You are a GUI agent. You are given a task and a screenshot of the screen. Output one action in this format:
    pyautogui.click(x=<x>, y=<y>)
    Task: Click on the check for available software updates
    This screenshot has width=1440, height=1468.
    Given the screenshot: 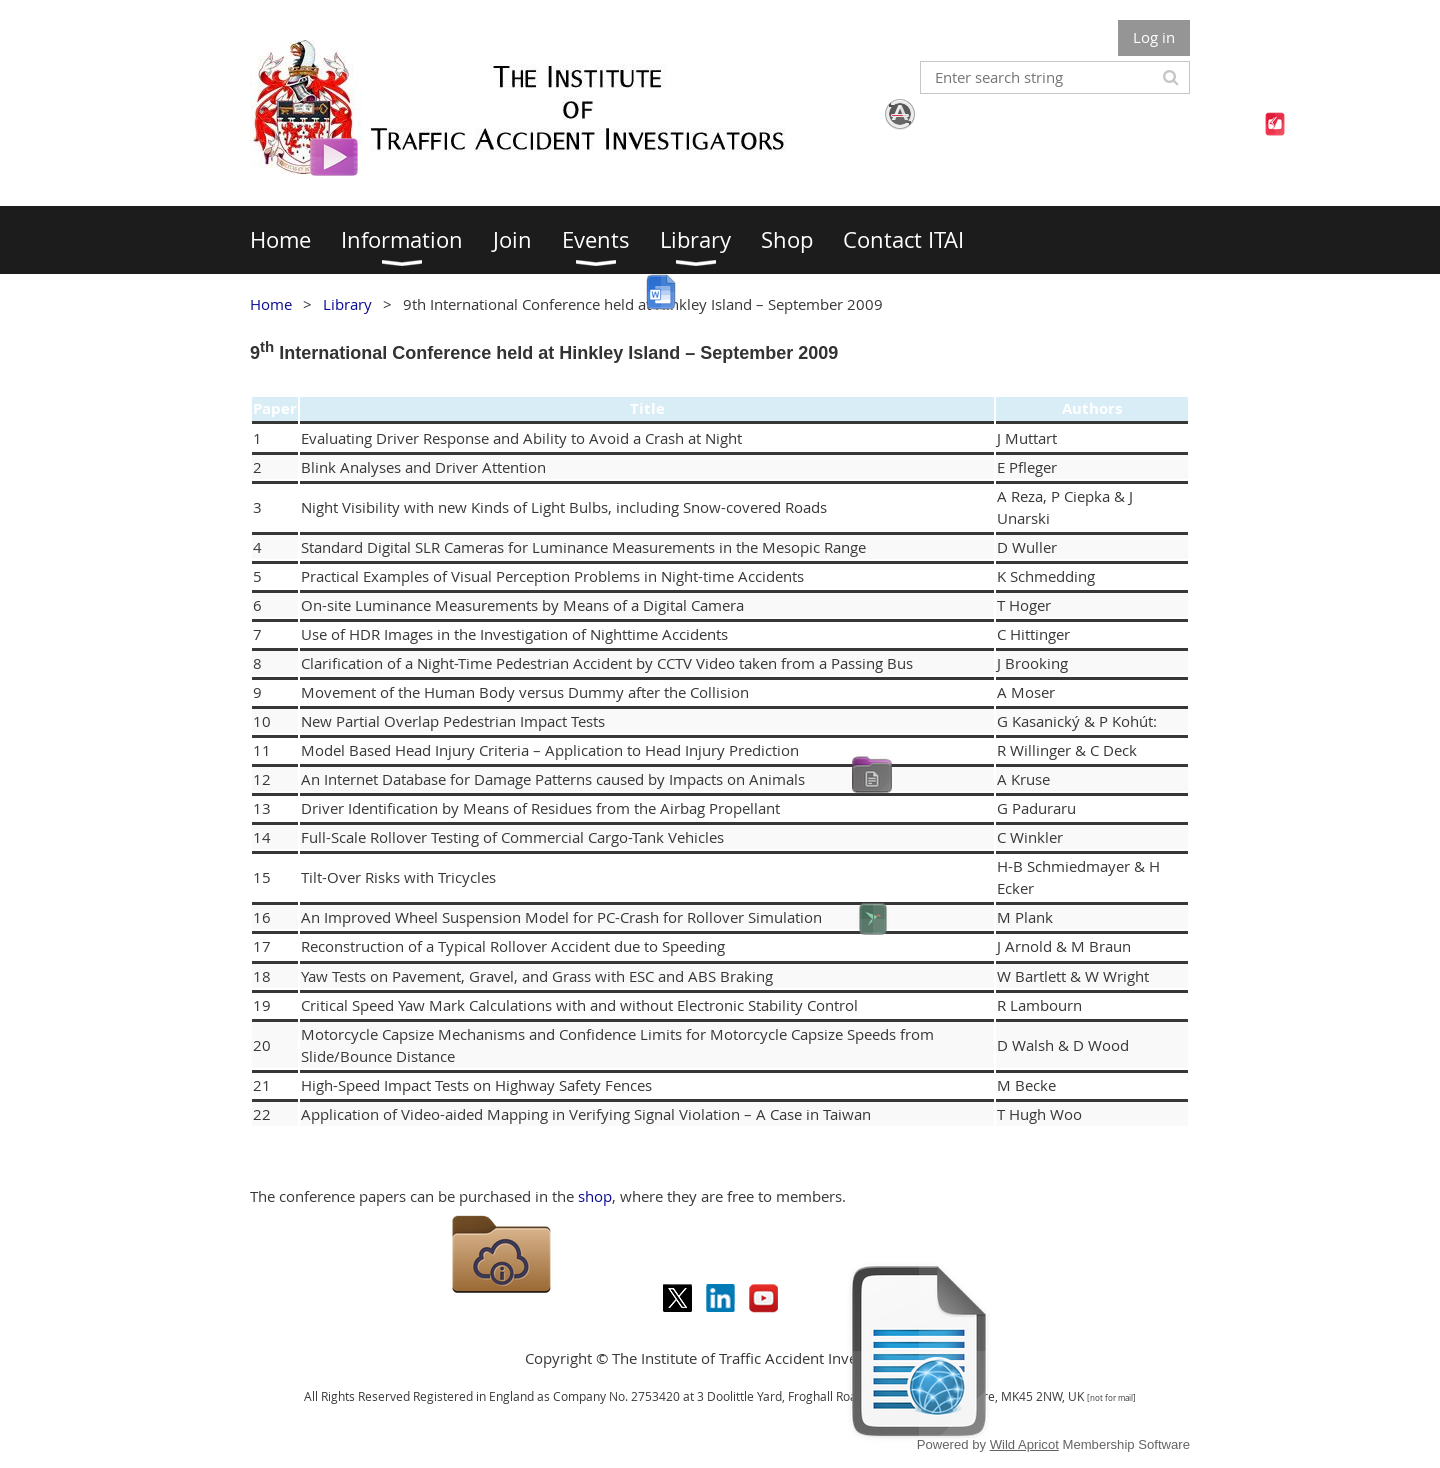 What is the action you would take?
    pyautogui.click(x=900, y=114)
    